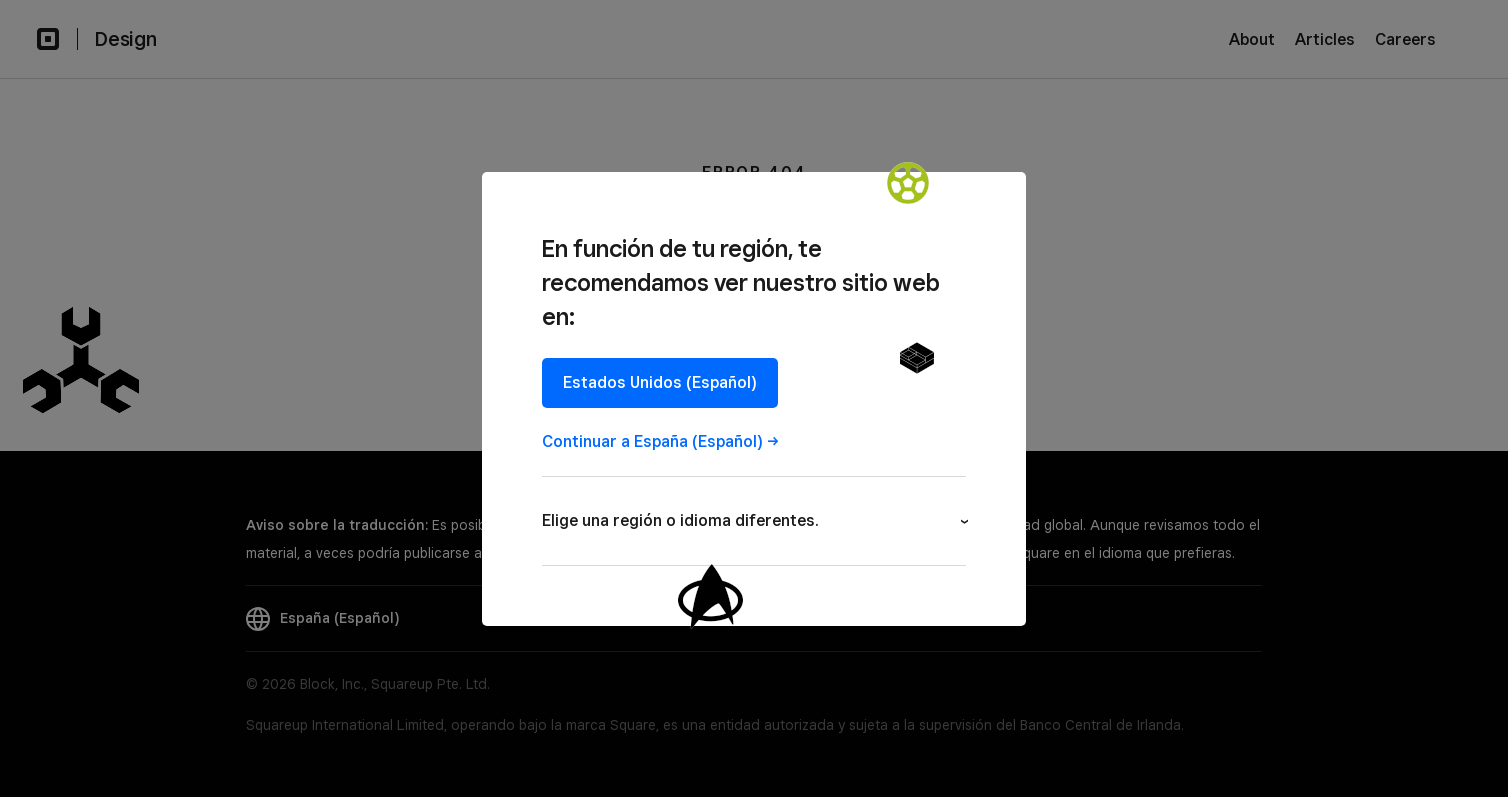  Describe the element at coordinates (710, 596) in the screenshot. I see `Star Trek franchise logo` at that location.